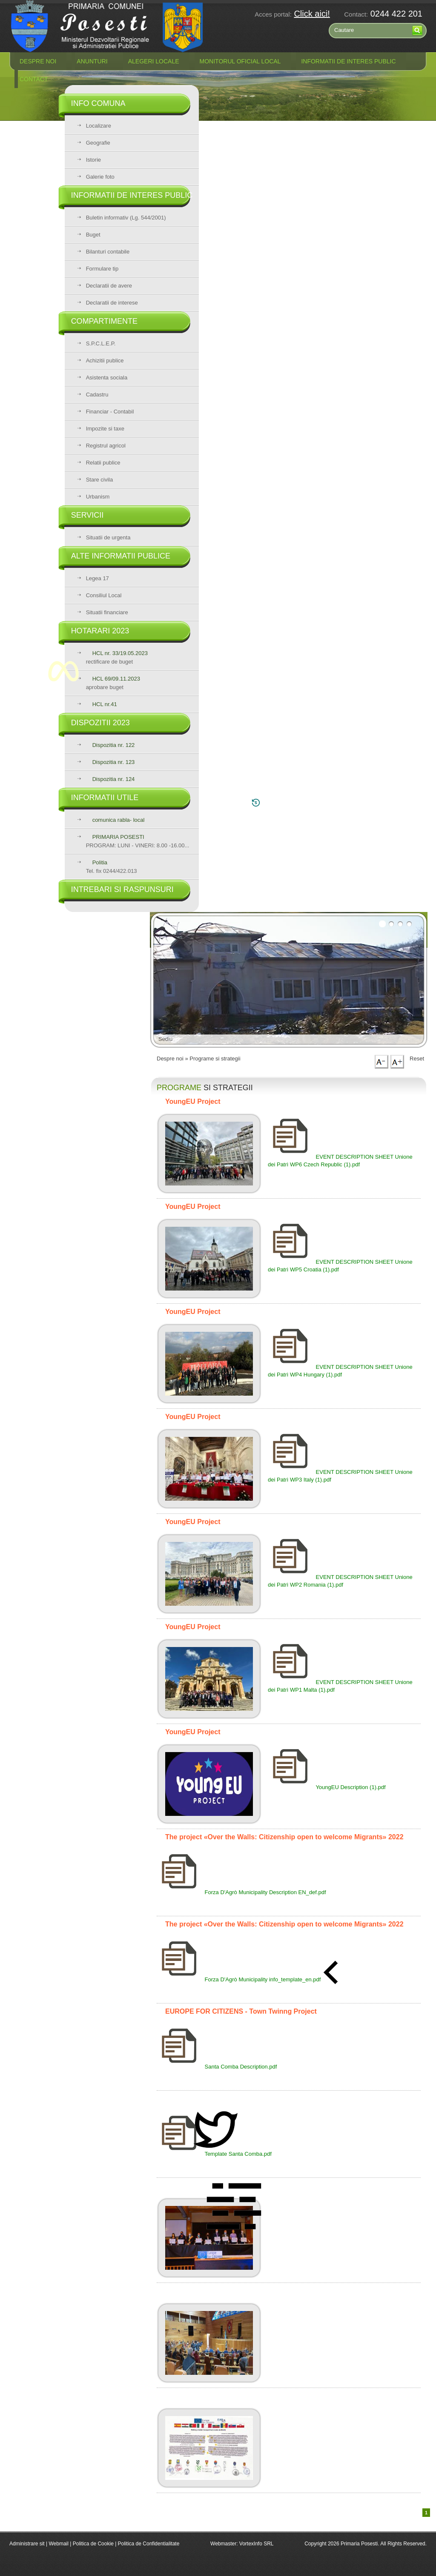  What do you see at coordinates (234, 2205) in the screenshot?
I see `indicates misty or foggy weather conditions` at bounding box center [234, 2205].